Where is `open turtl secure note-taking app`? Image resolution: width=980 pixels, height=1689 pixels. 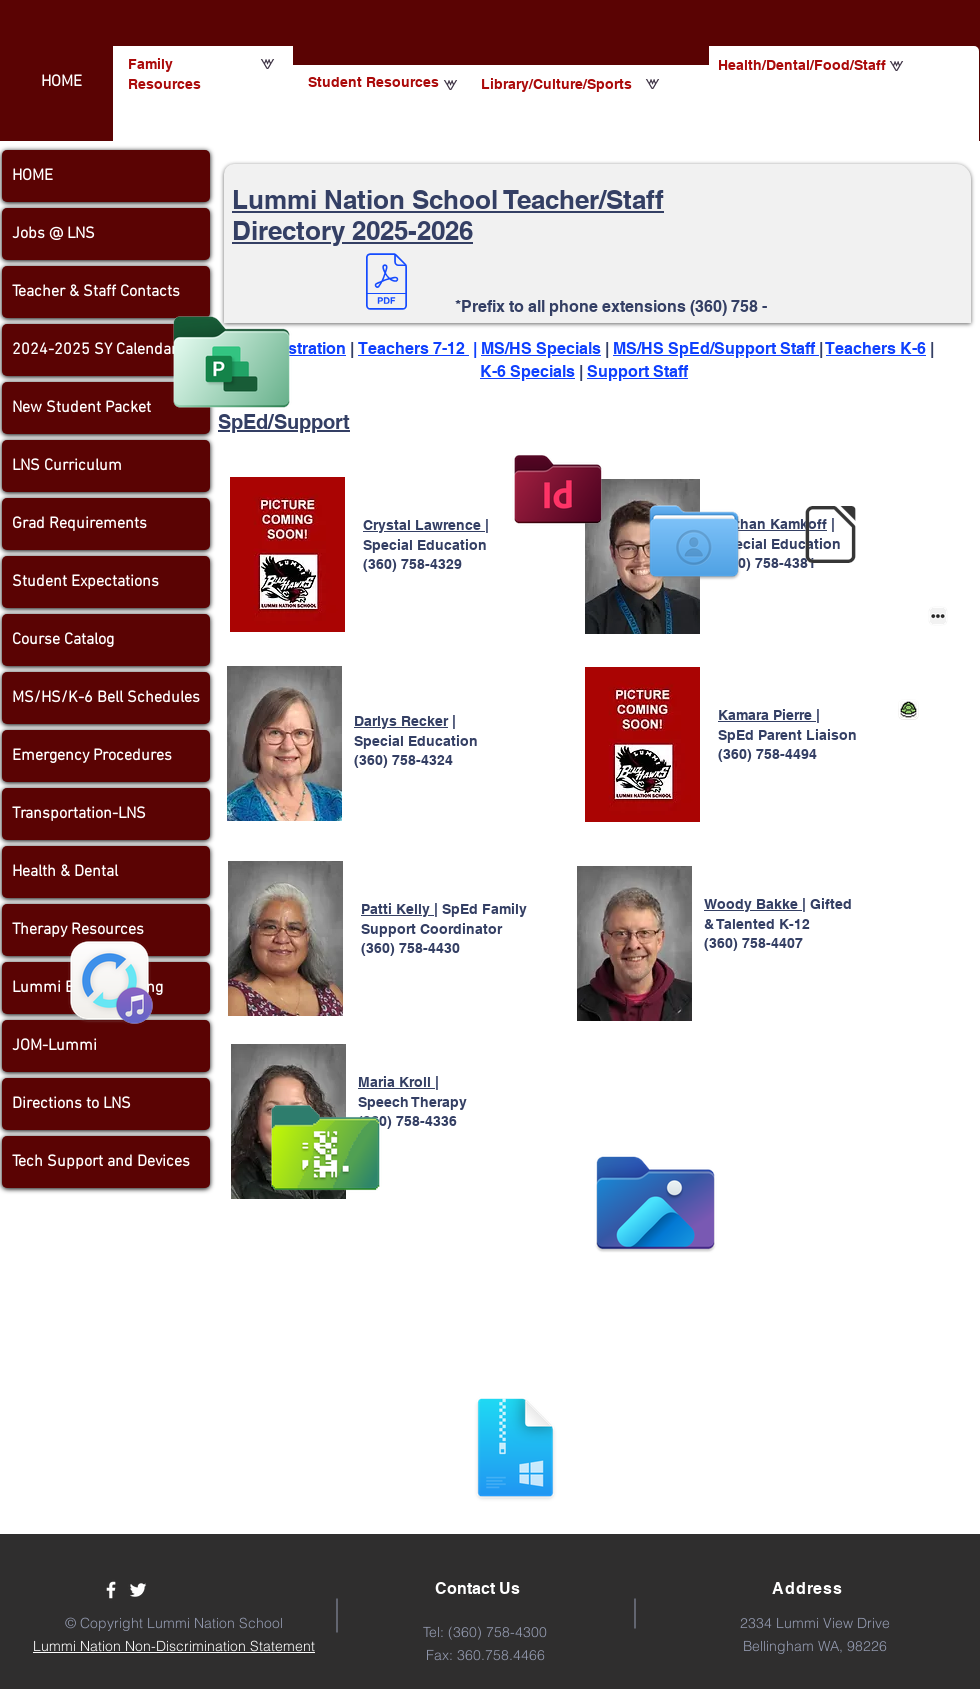 open turtl secure note-taking app is located at coordinates (908, 709).